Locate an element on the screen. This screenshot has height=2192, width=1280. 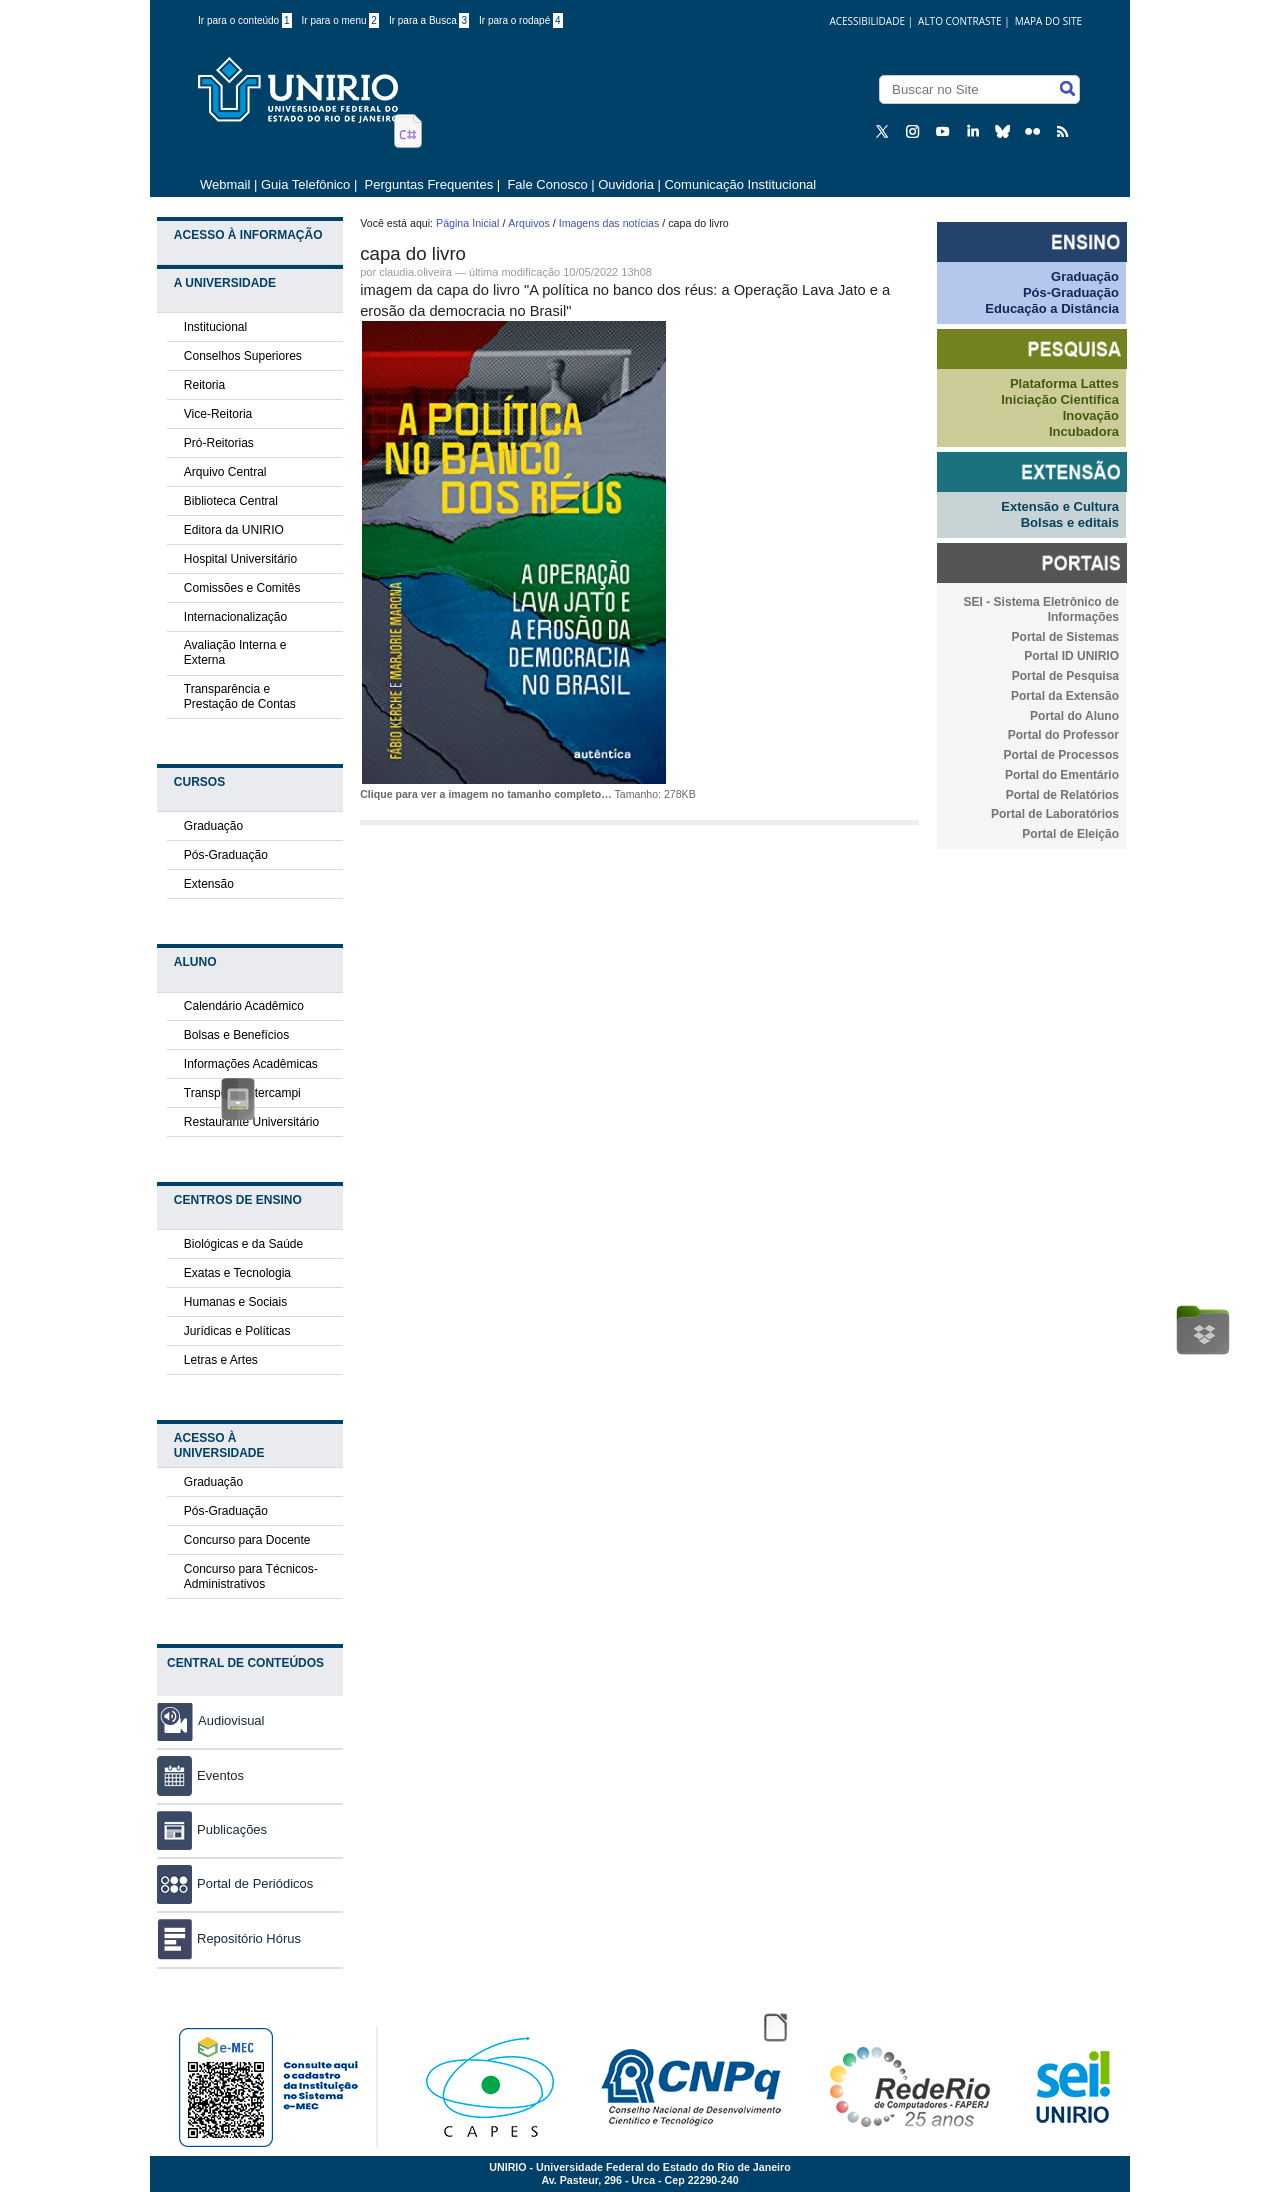
open libreoffice start center is located at coordinates (775, 2027).